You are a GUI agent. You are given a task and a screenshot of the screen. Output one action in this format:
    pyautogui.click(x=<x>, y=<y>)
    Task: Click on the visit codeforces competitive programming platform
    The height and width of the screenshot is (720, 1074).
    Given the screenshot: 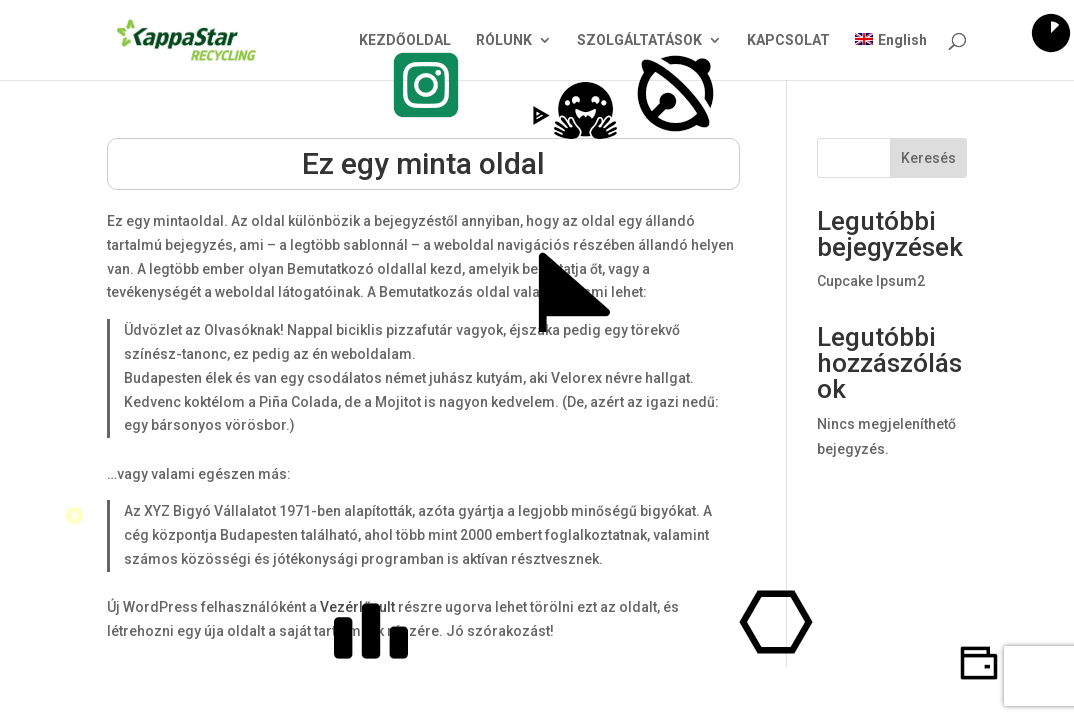 What is the action you would take?
    pyautogui.click(x=371, y=631)
    